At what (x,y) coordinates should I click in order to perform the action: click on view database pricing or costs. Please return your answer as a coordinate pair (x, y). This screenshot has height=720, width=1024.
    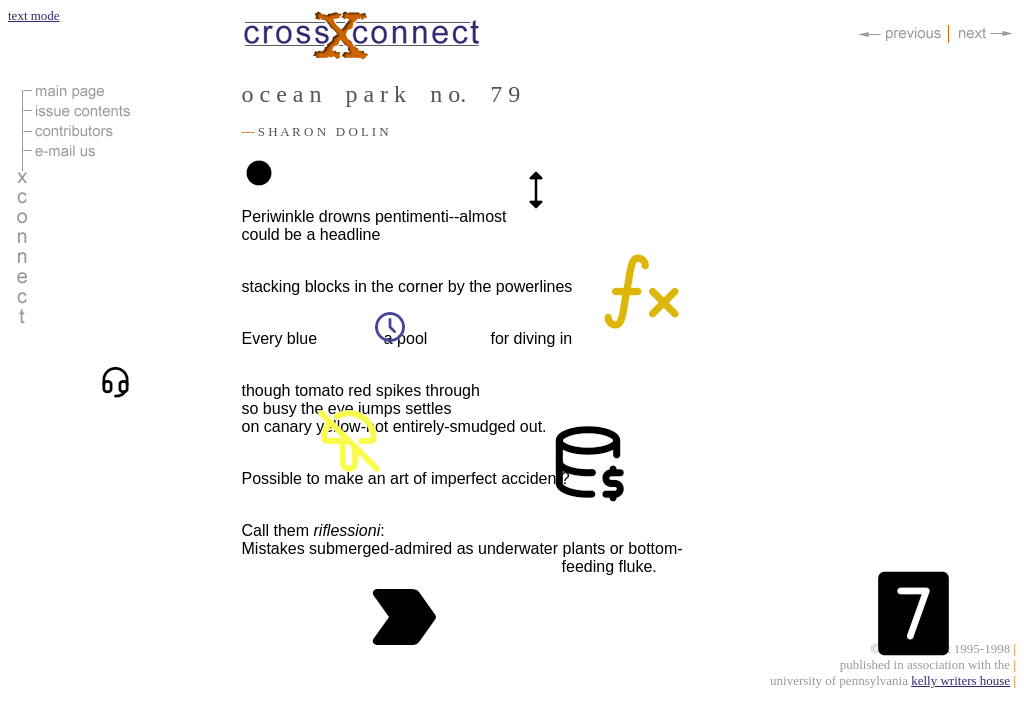
    Looking at the image, I should click on (588, 462).